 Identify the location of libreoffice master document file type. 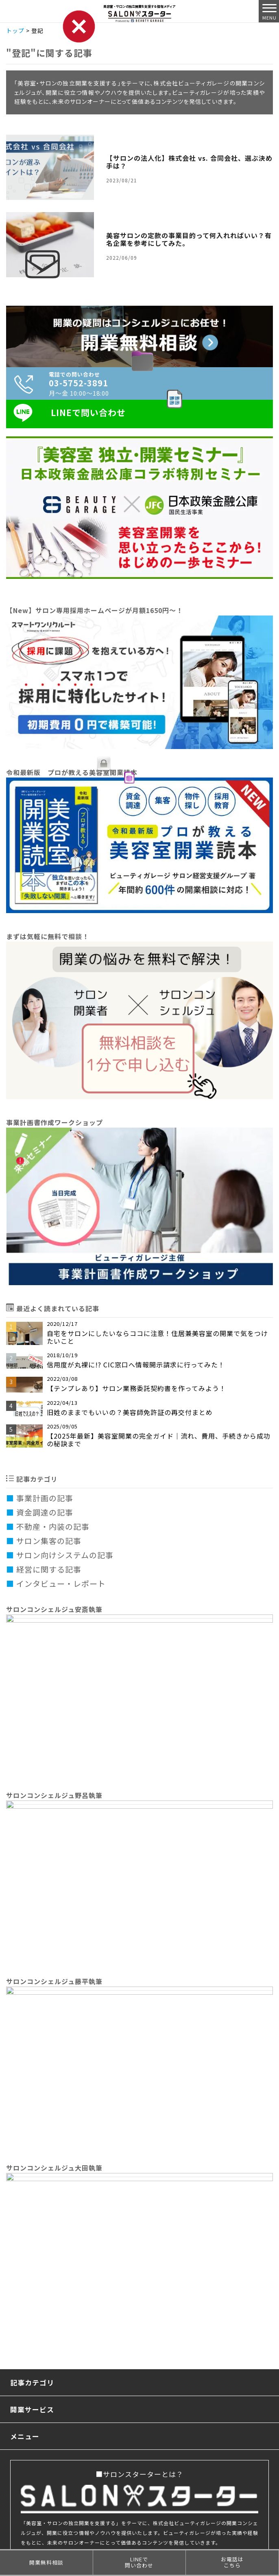
(174, 399).